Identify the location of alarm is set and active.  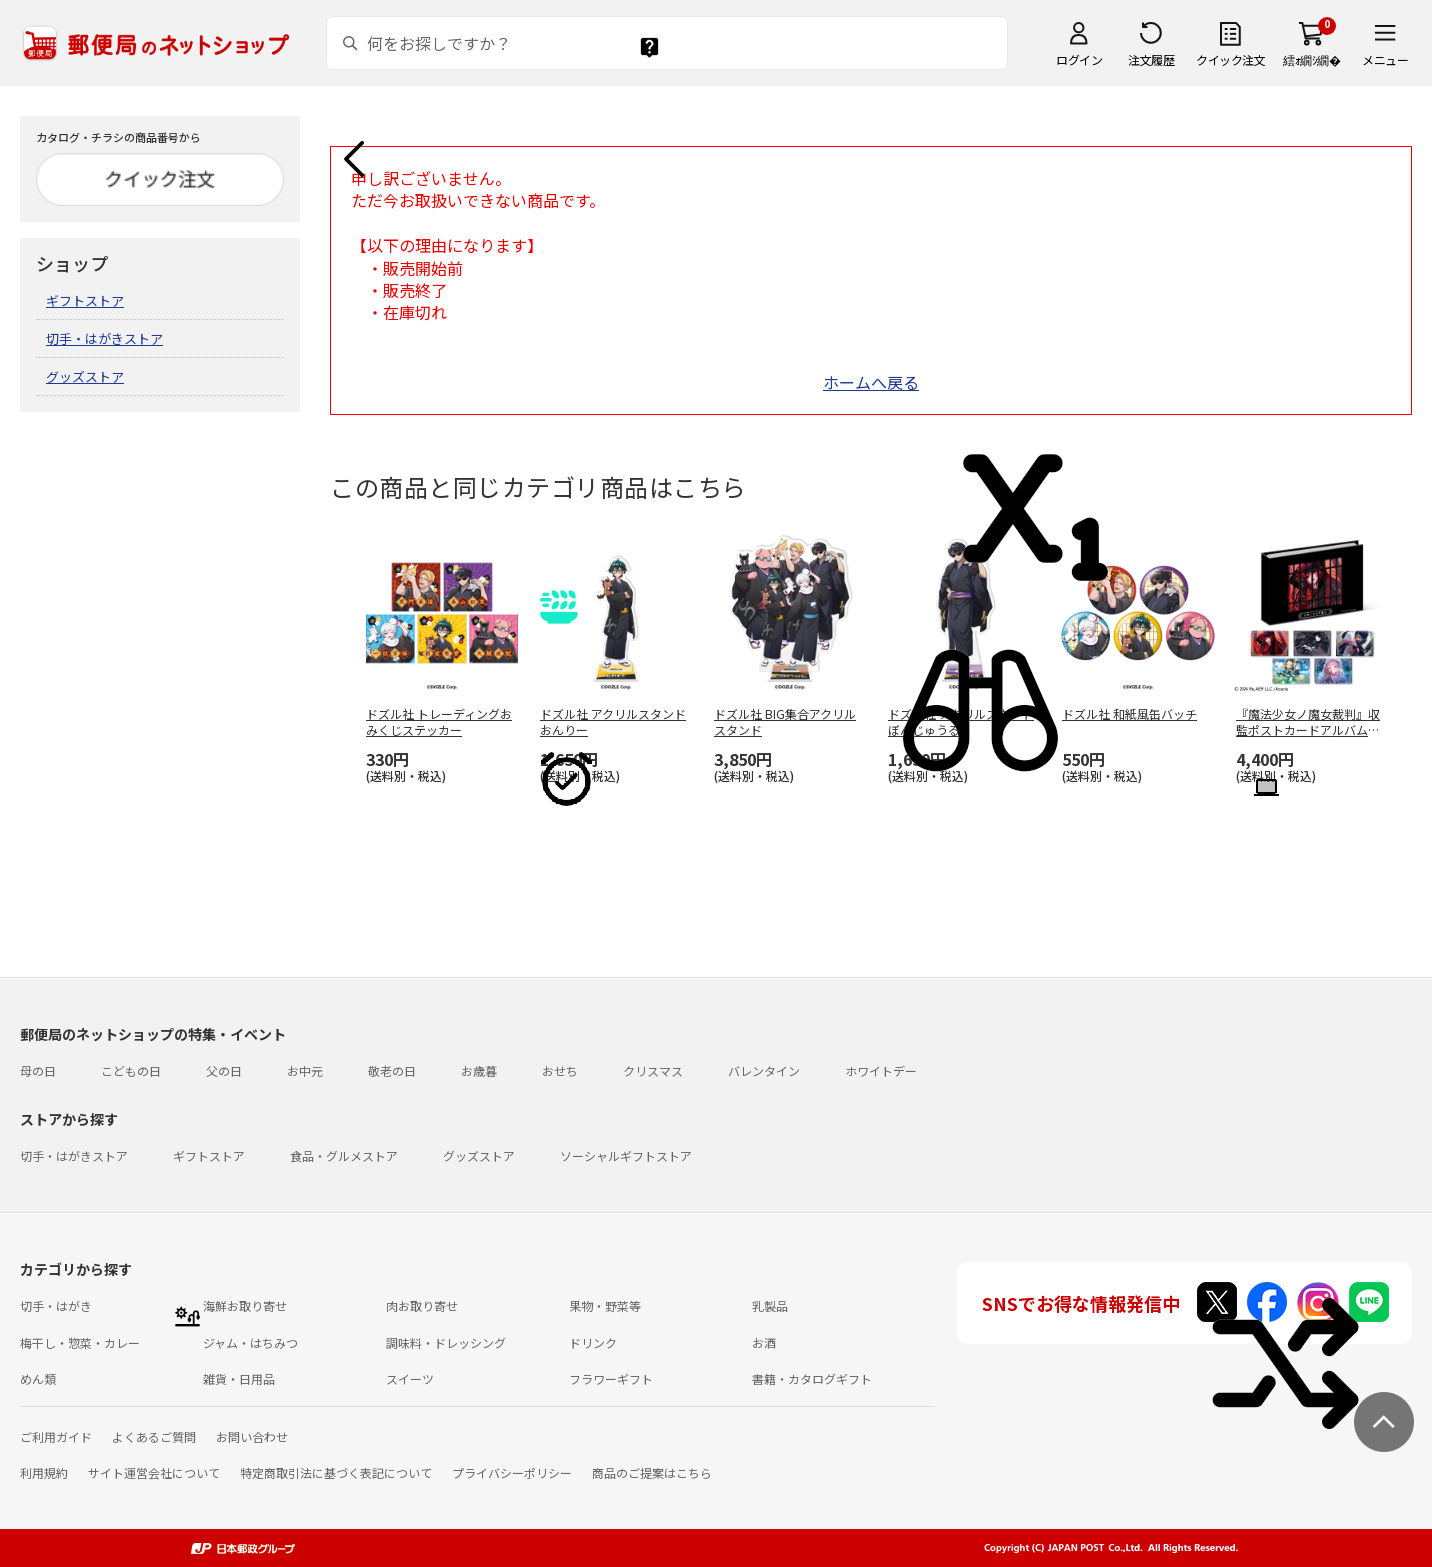
(566, 778).